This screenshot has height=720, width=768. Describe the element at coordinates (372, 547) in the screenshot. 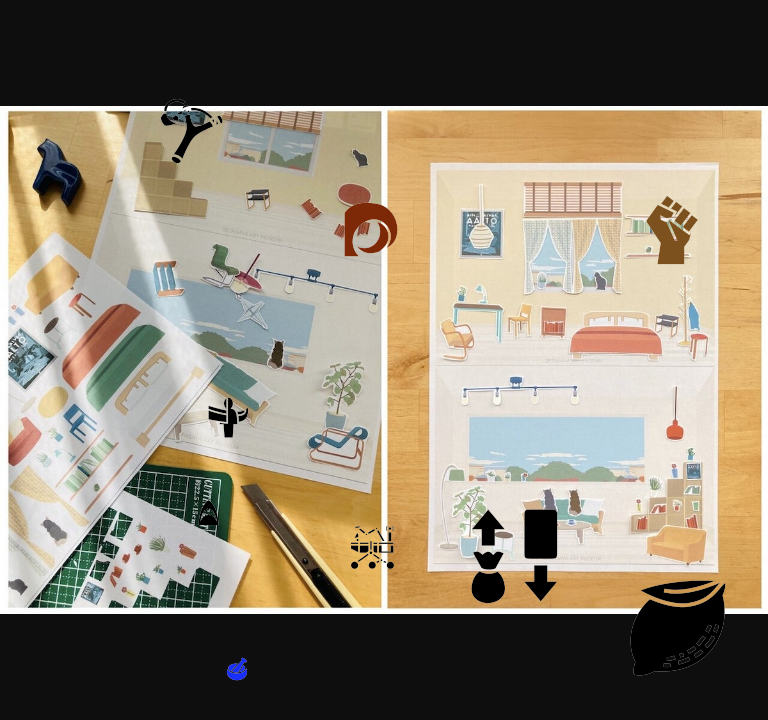

I see `view mars rover mission details` at that location.